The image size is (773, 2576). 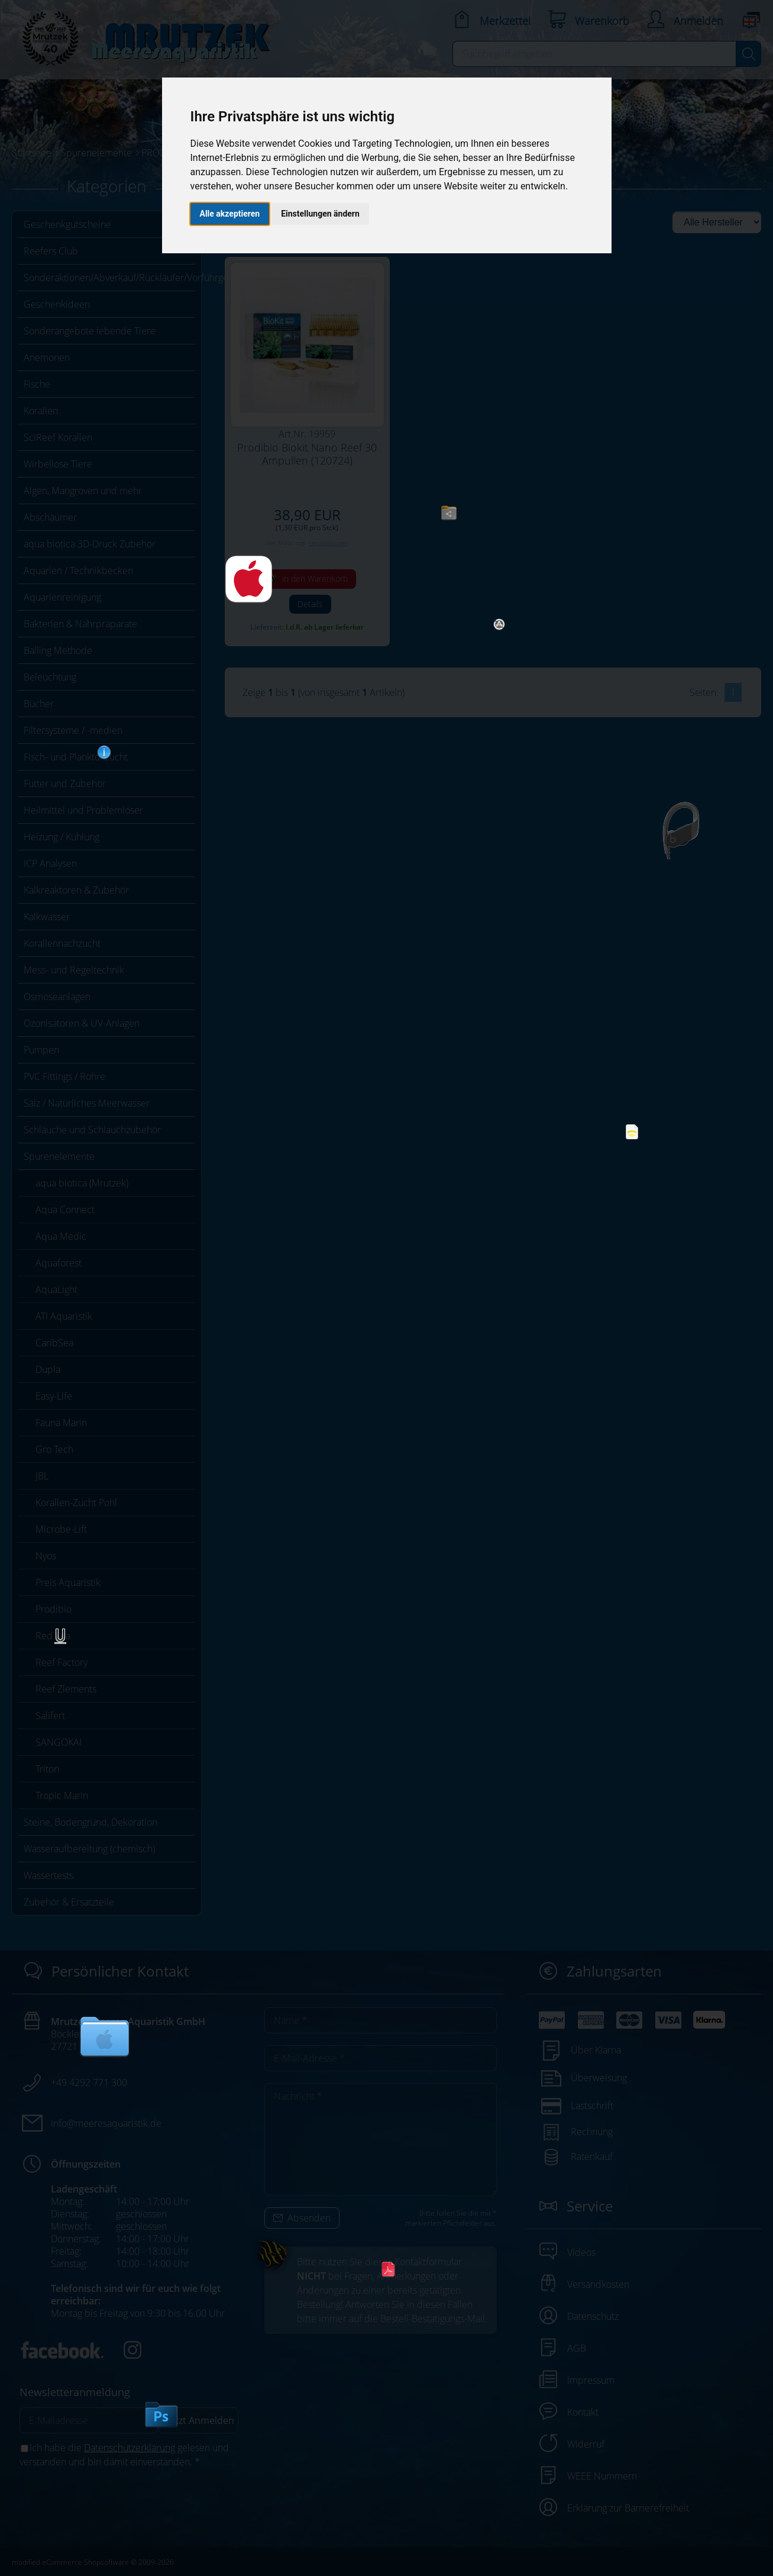 What do you see at coordinates (632, 1131) in the screenshot?
I see `nim programming language source file` at bounding box center [632, 1131].